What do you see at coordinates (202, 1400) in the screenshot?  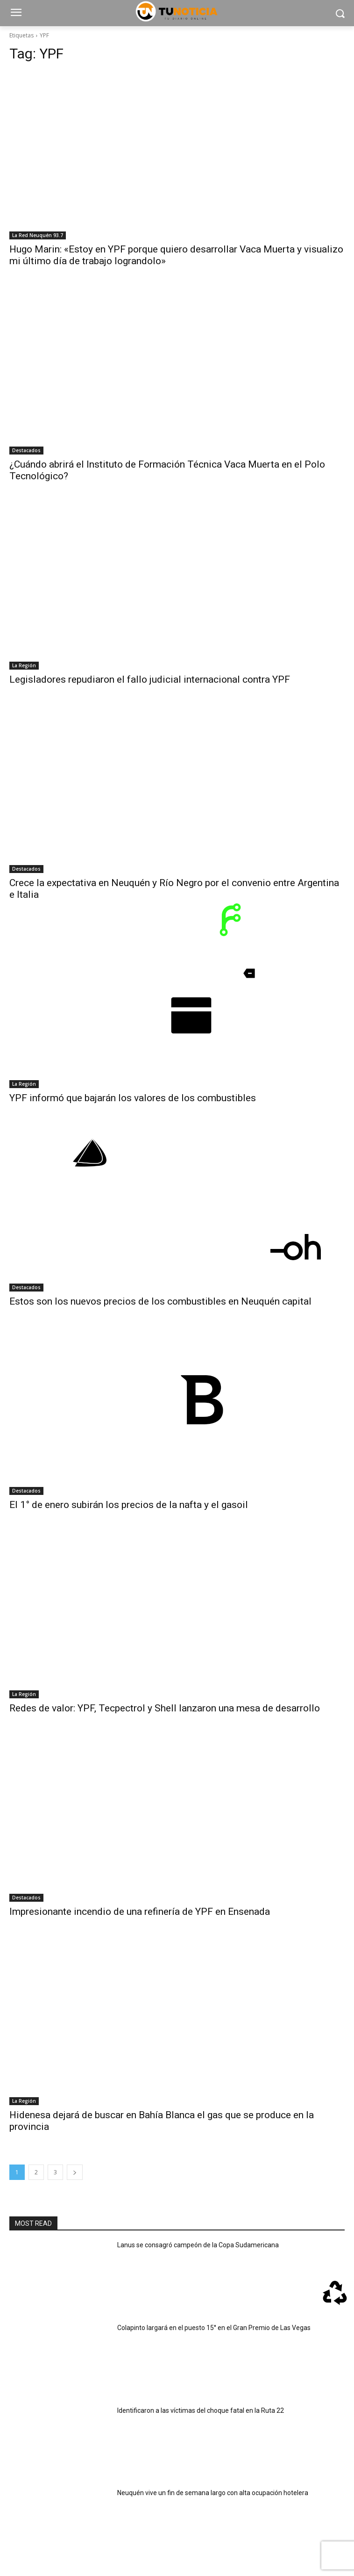 I see `bitdefender antivirus app` at bounding box center [202, 1400].